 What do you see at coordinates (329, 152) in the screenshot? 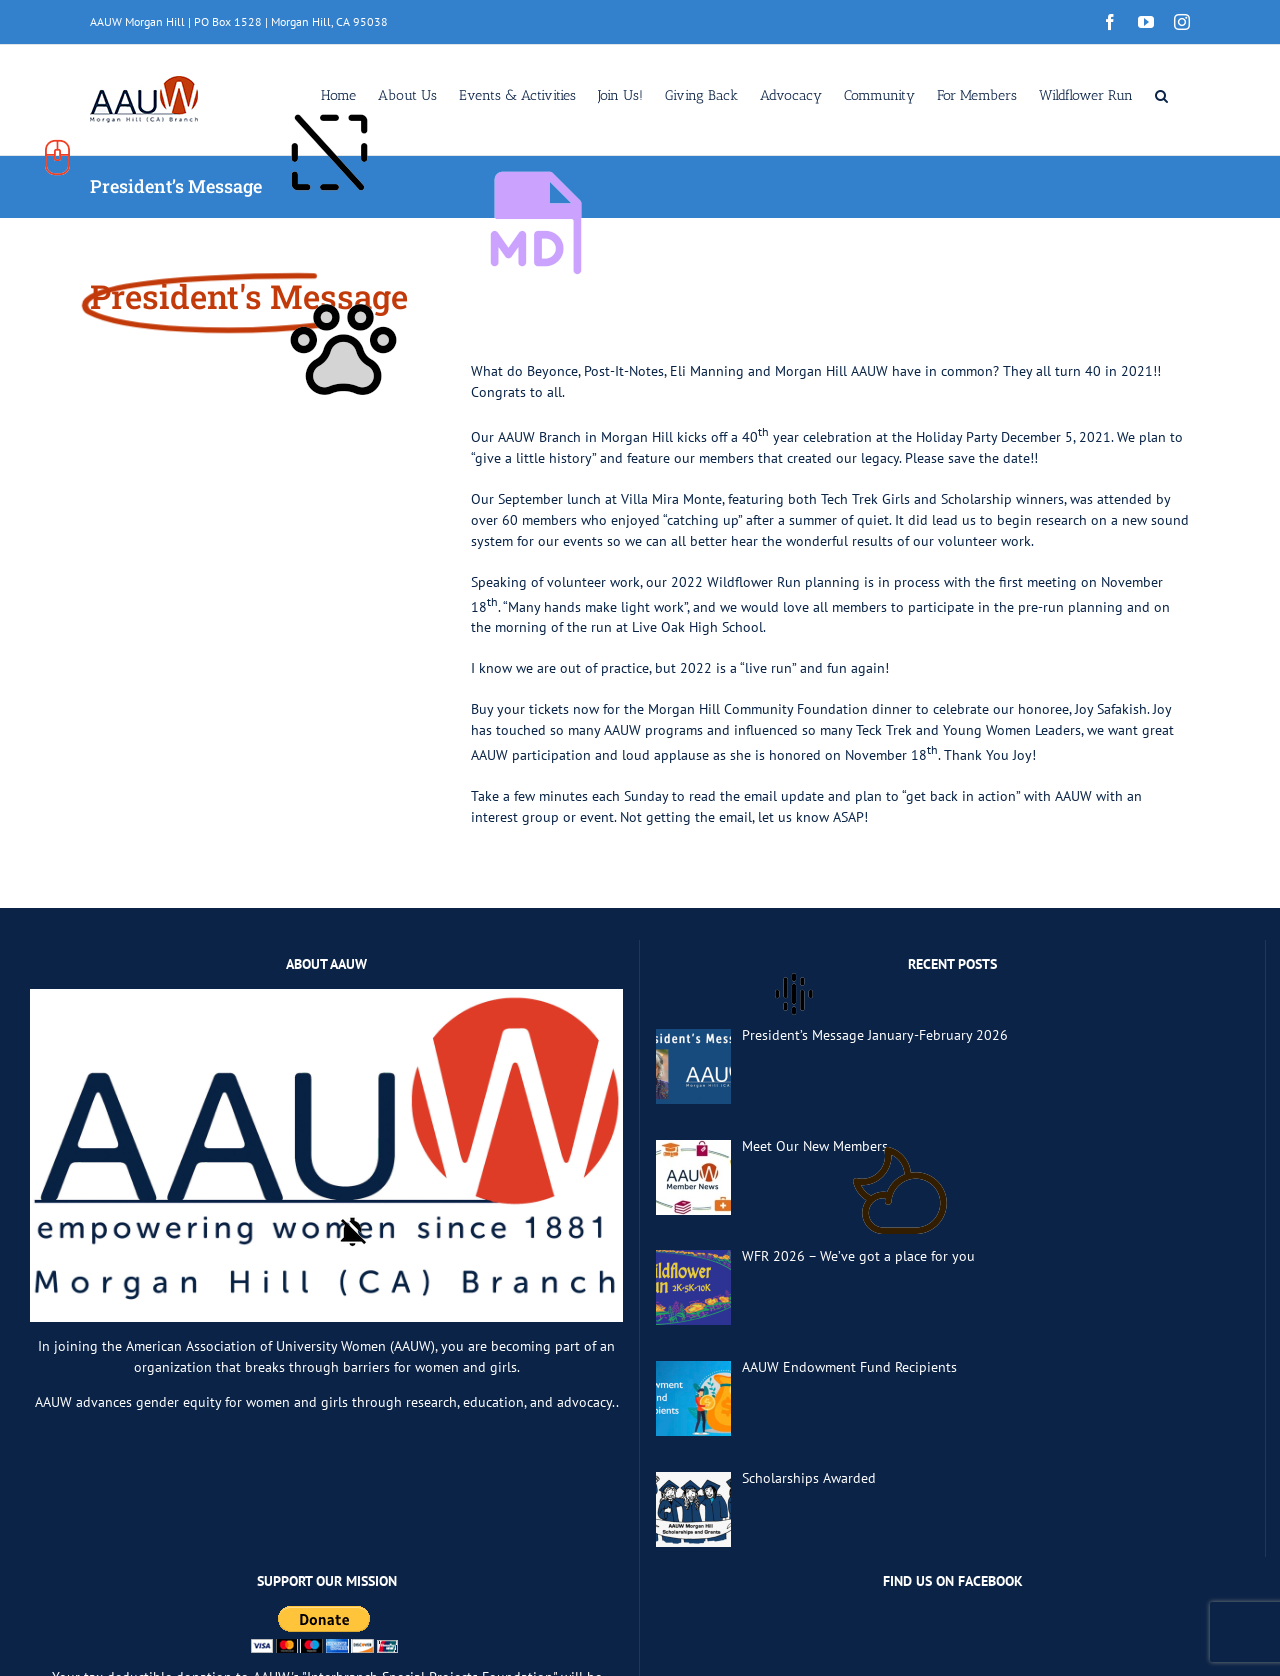
I see `disable selection mode` at bounding box center [329, 152].